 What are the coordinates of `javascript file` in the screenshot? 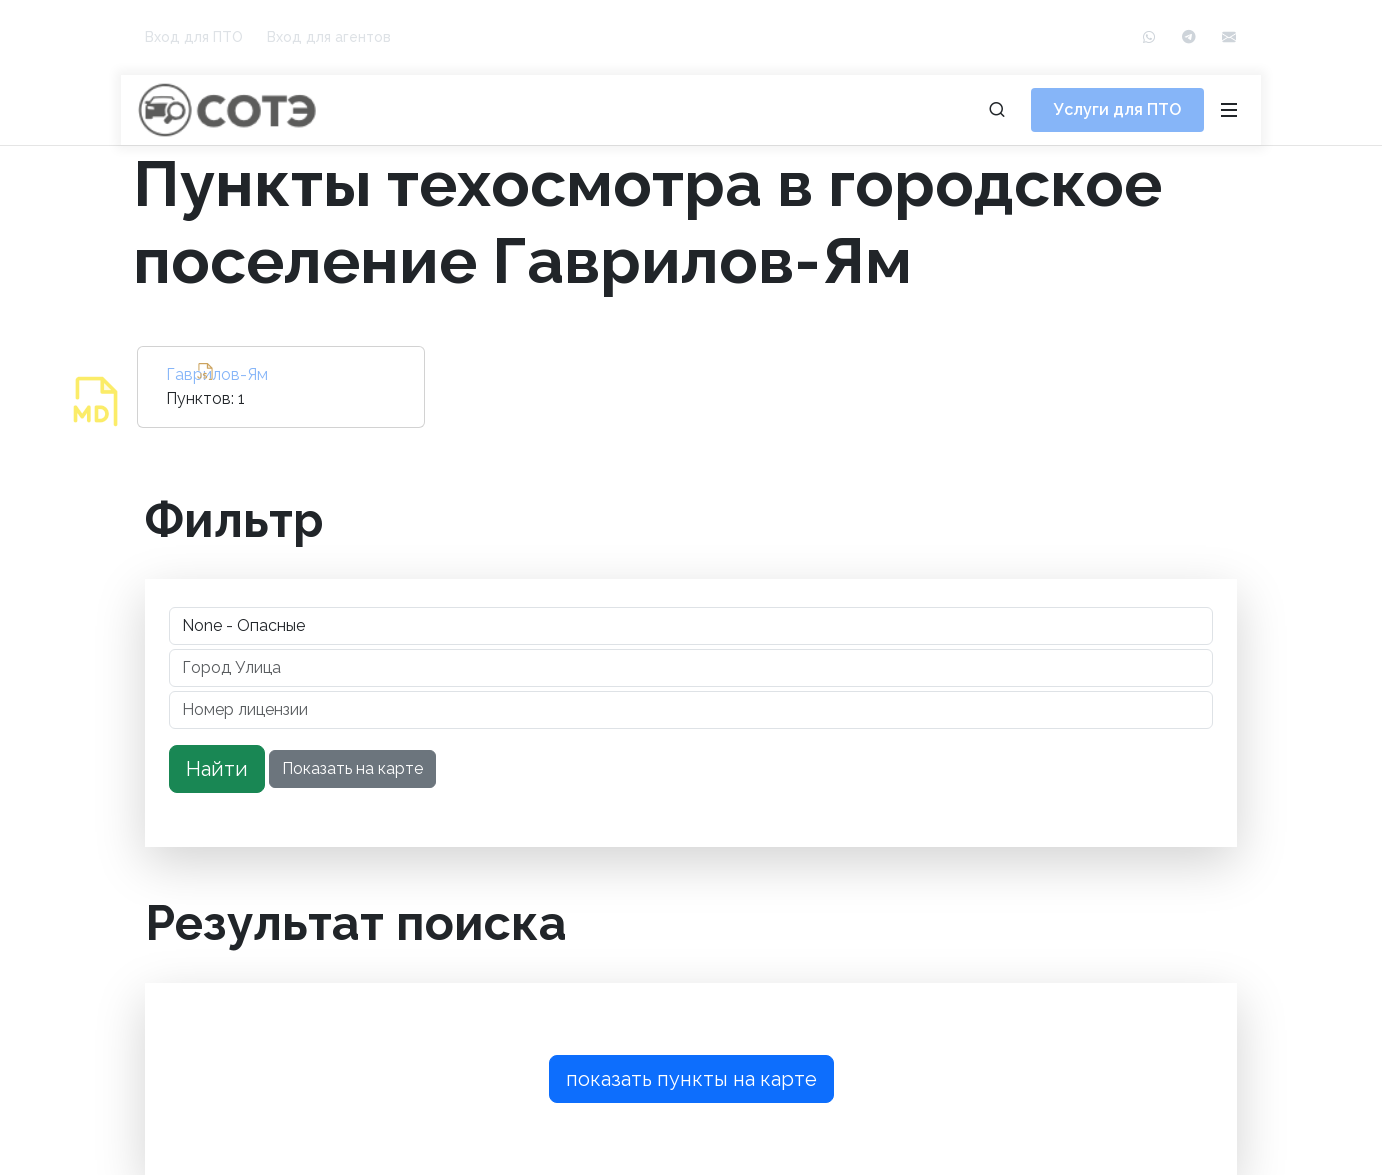 It's located at (205, 371).